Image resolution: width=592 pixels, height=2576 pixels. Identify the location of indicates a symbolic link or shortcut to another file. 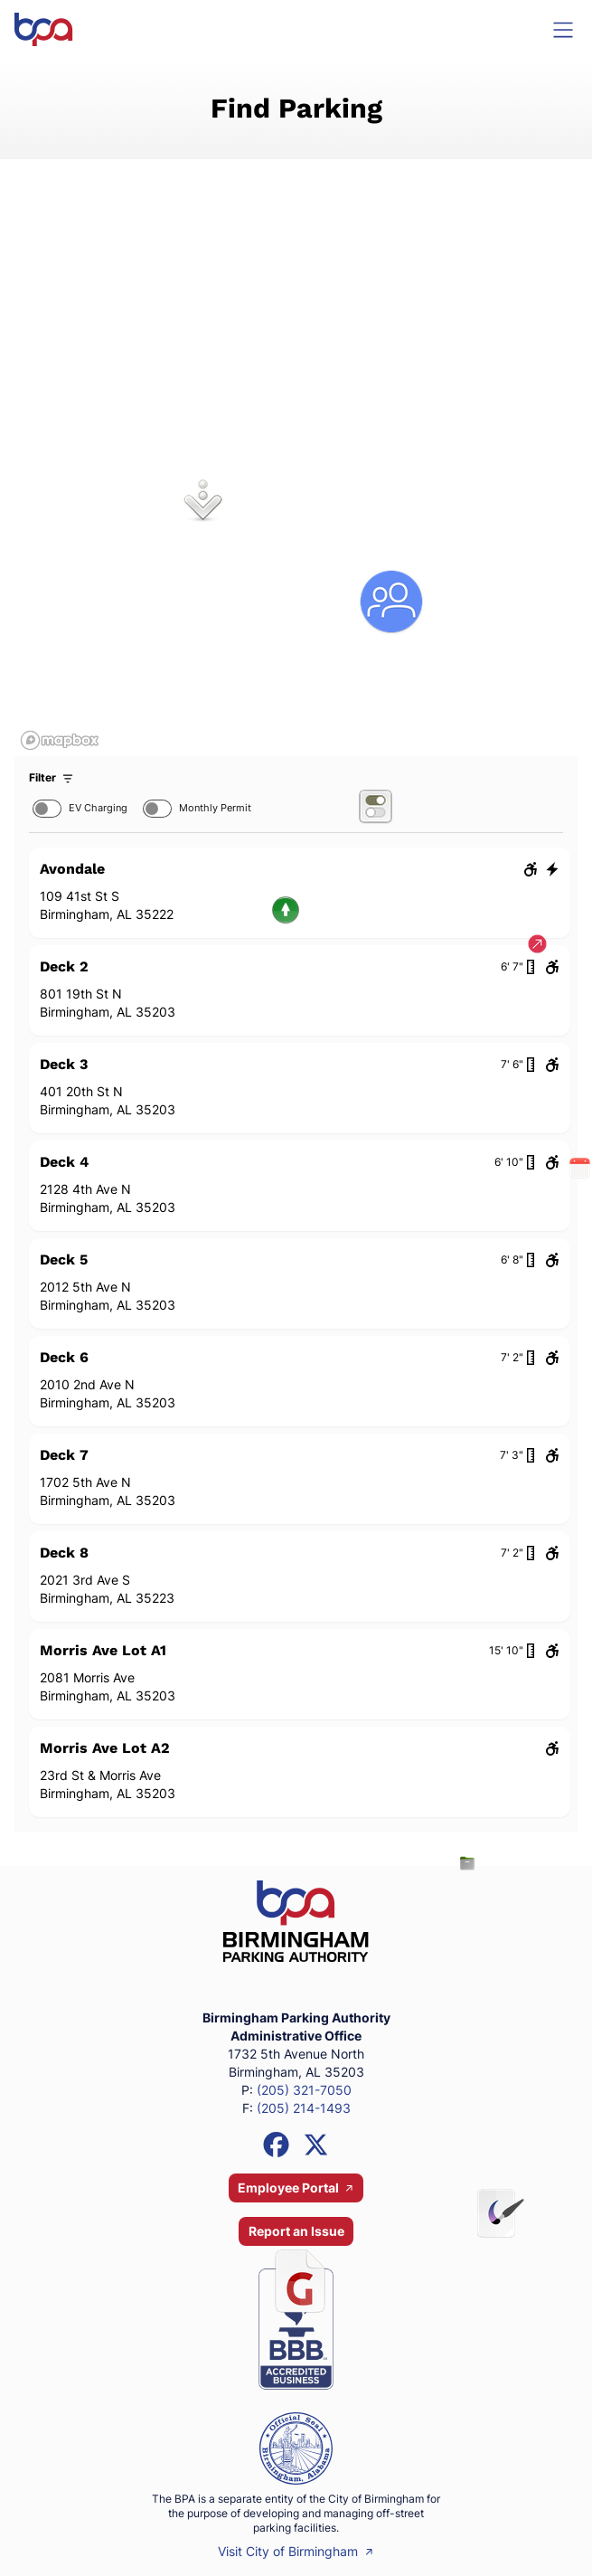
(537, 943).